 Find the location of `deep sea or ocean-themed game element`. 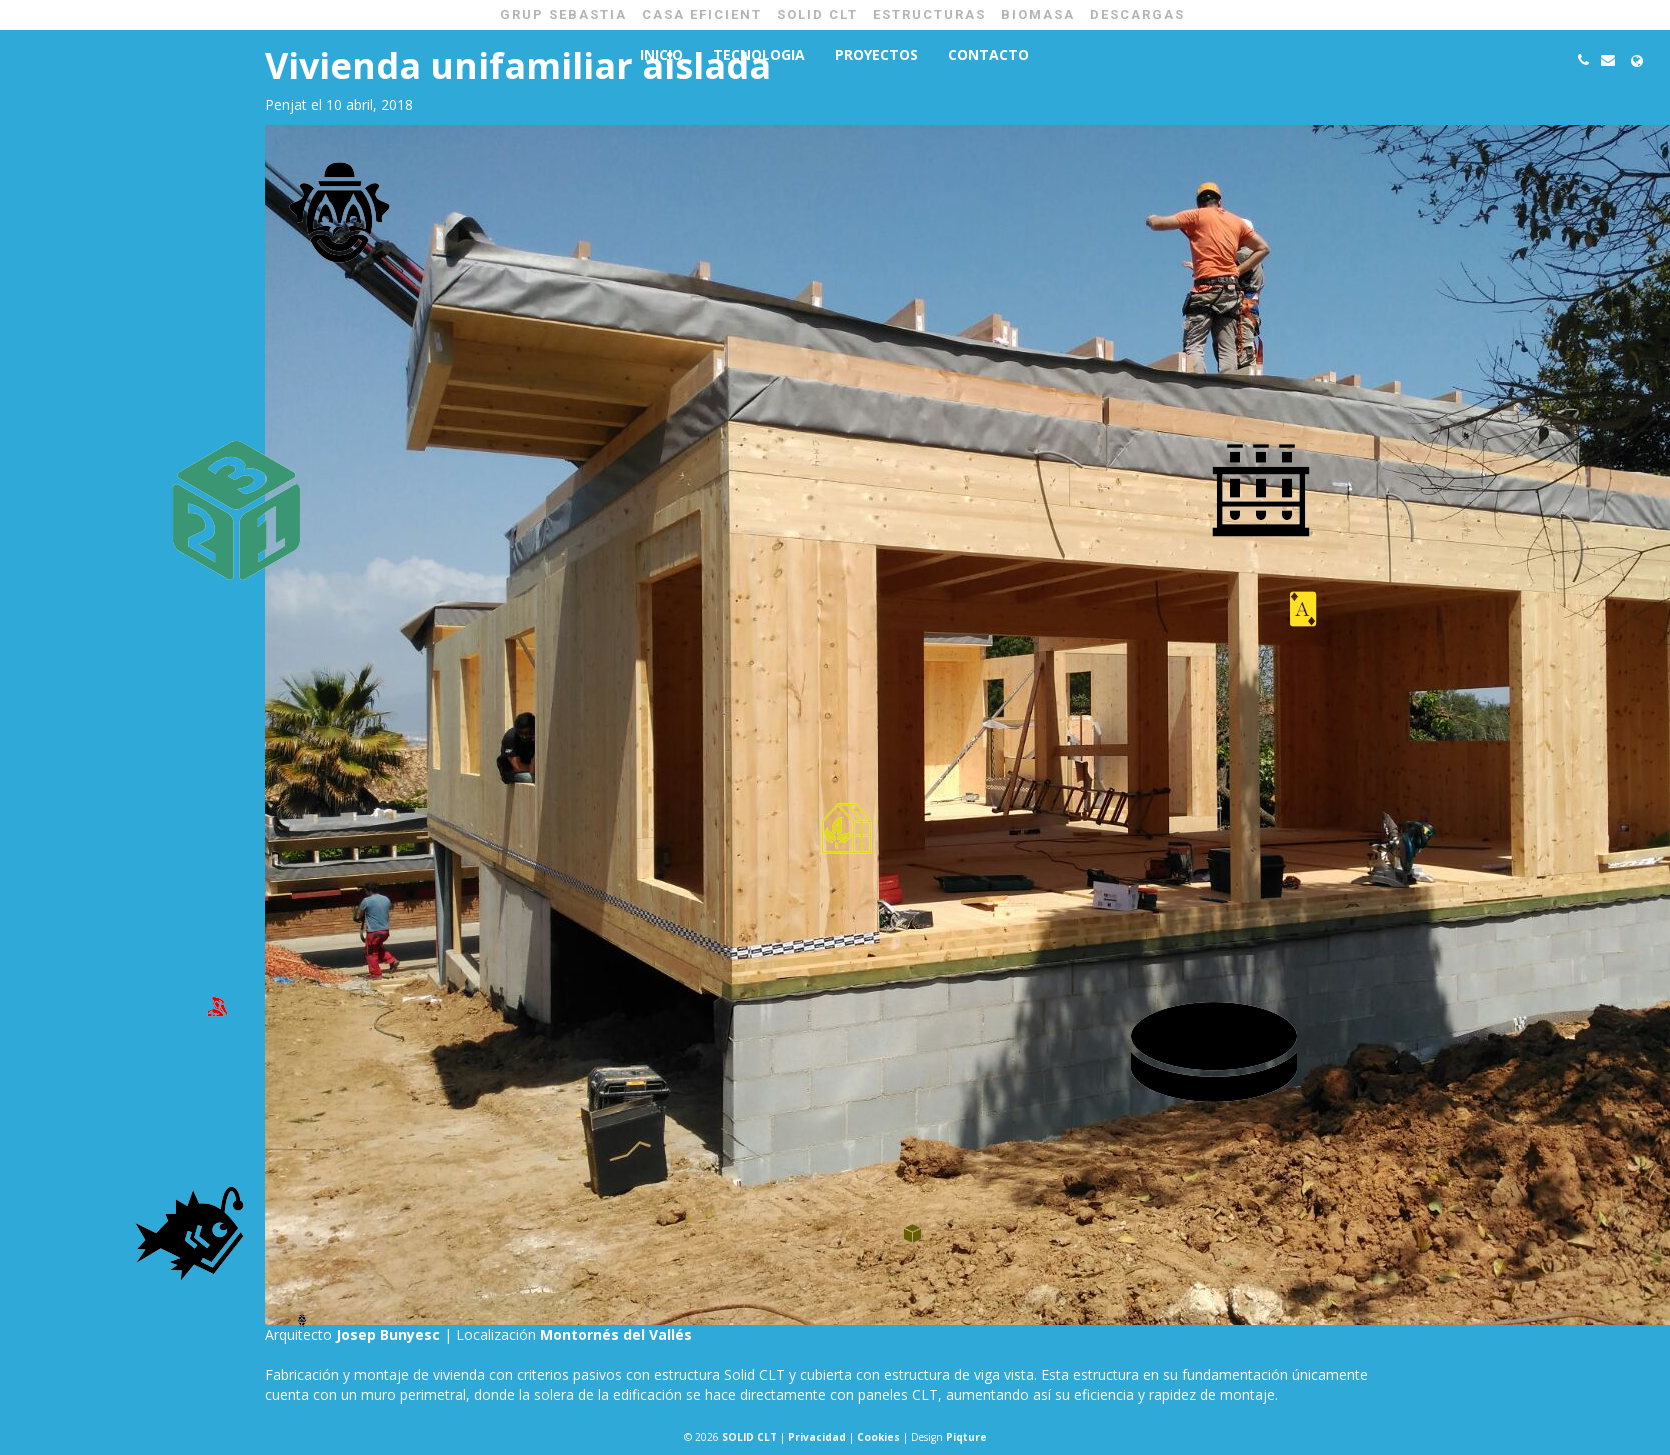

deep sea or ocean-themed game element is located at coordinates (189, 1233).